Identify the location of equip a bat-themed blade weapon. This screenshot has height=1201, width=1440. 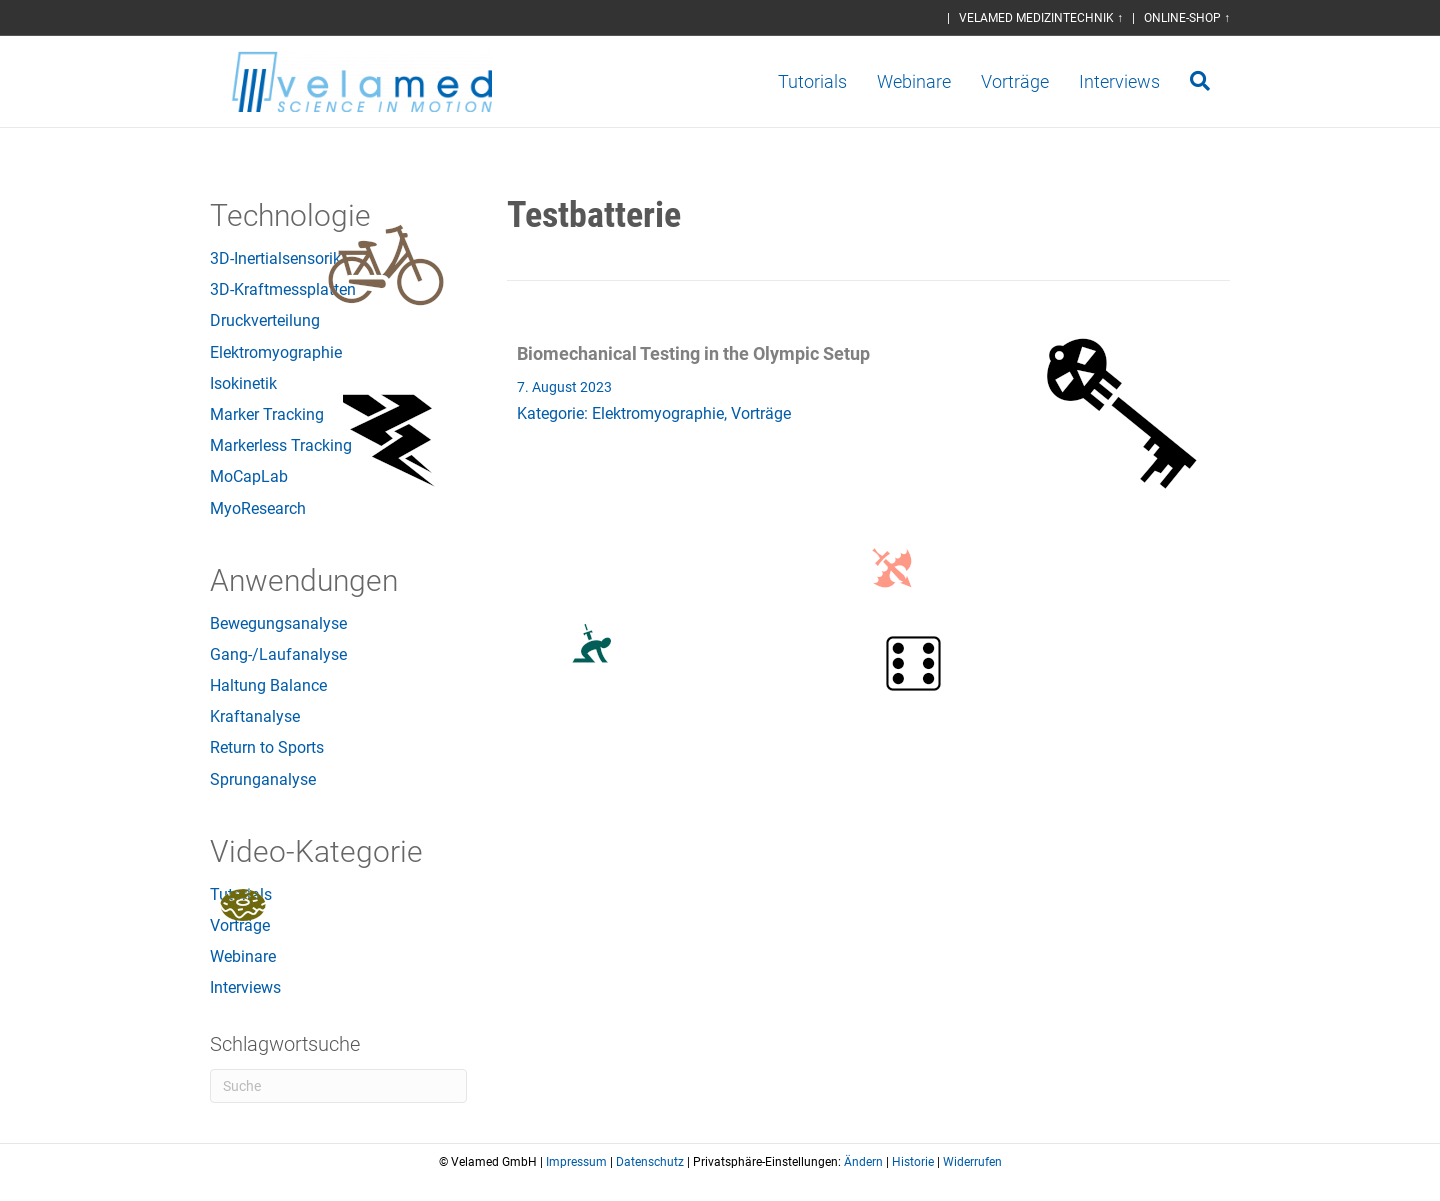
(892, 568).